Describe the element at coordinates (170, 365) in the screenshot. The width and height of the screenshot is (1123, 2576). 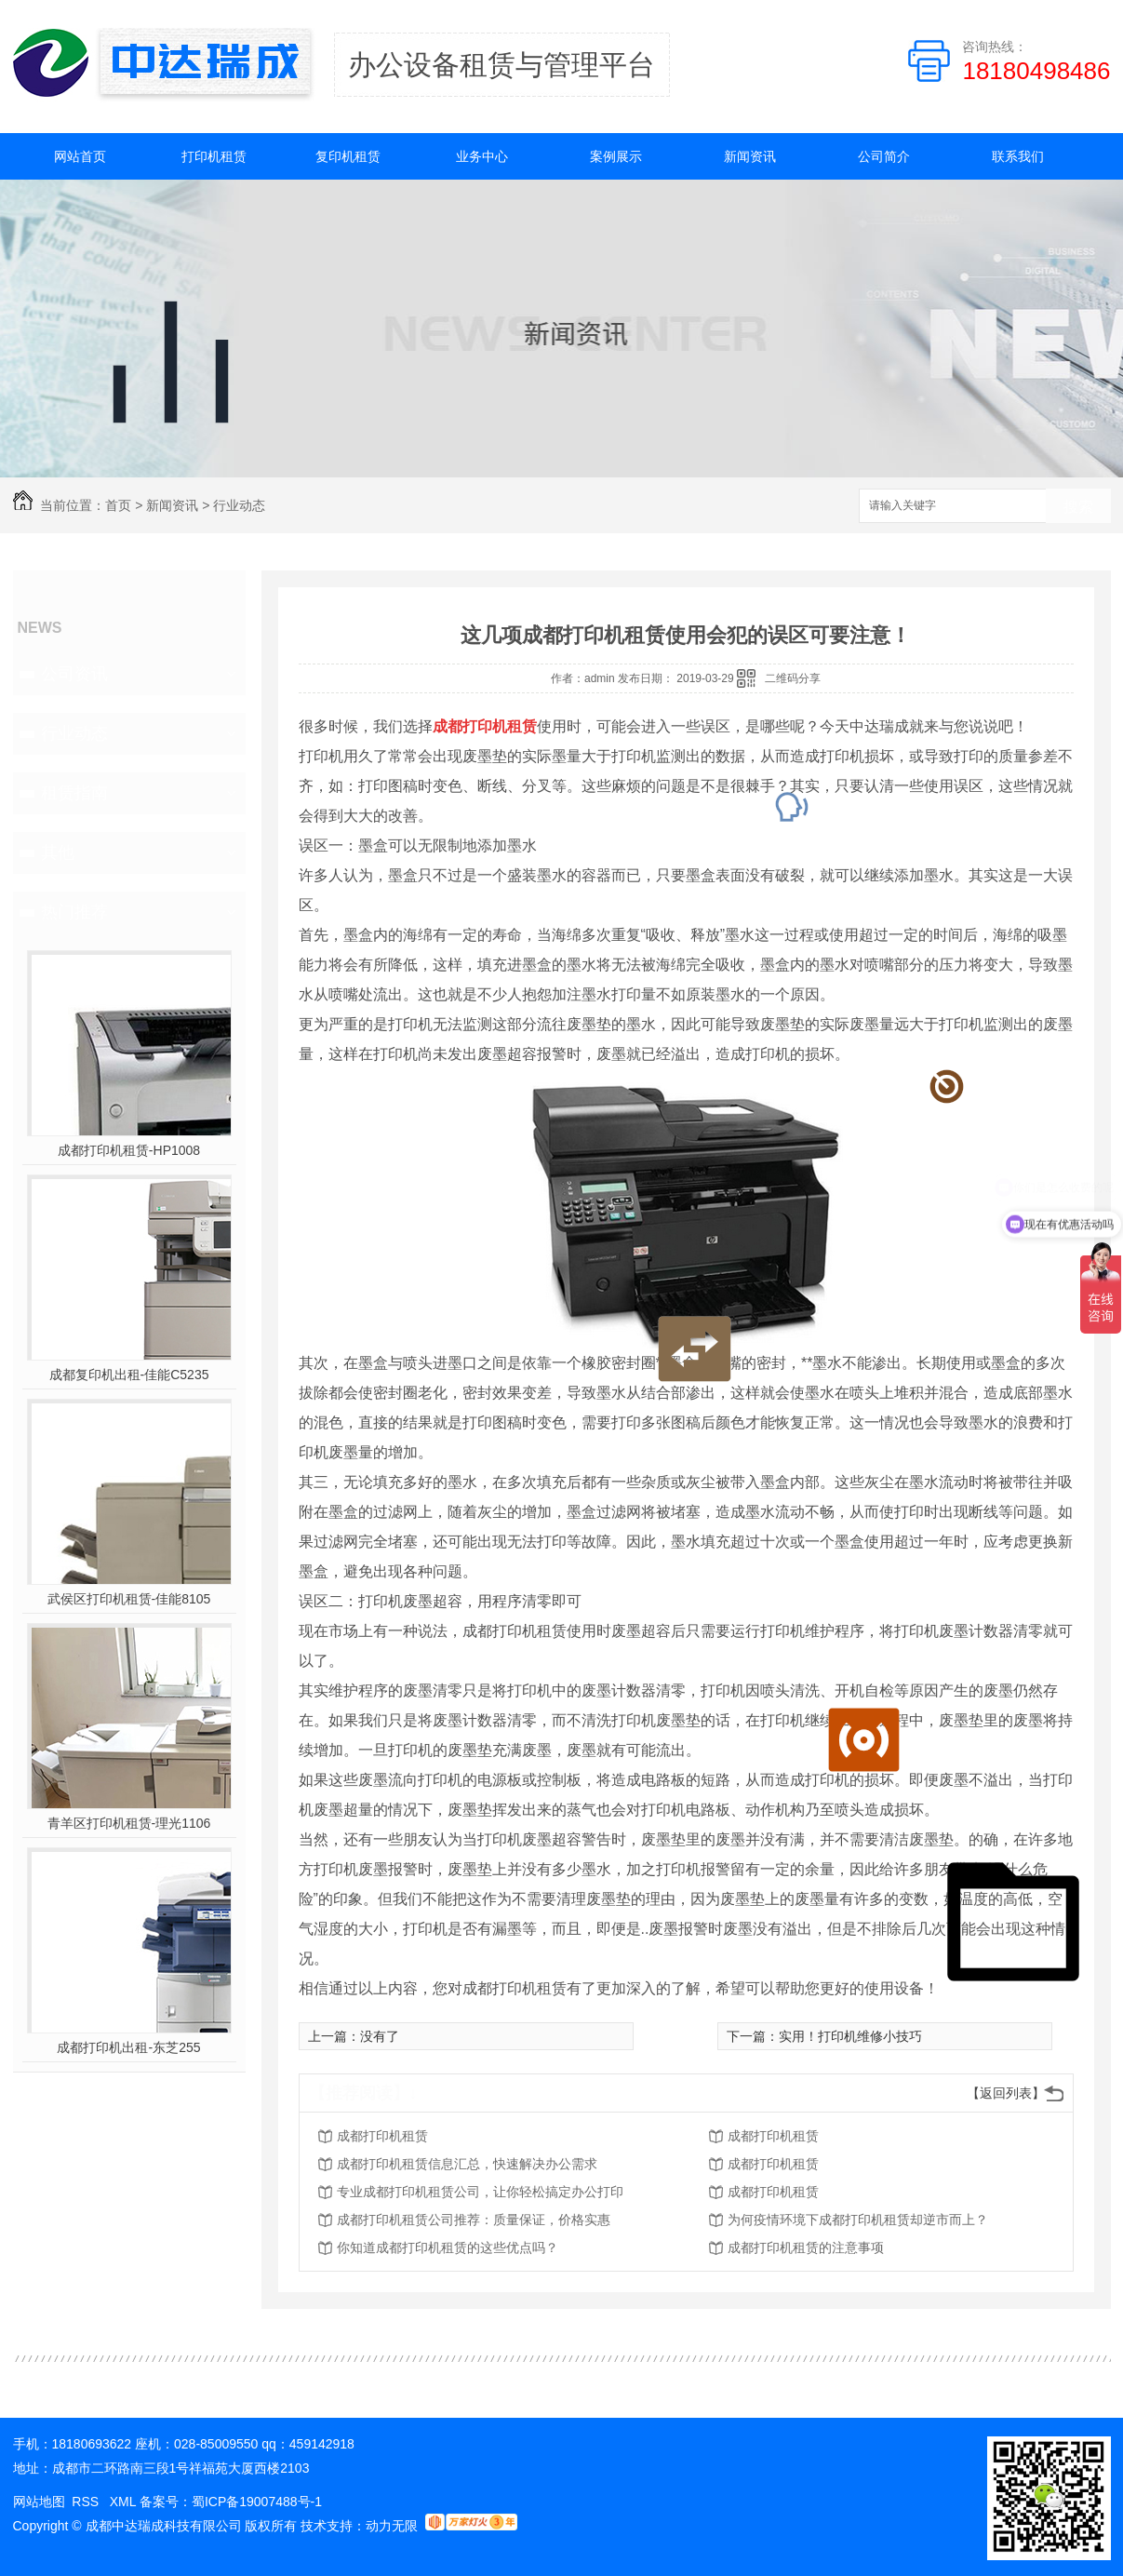
I see `view analytics and statistics` at that location.